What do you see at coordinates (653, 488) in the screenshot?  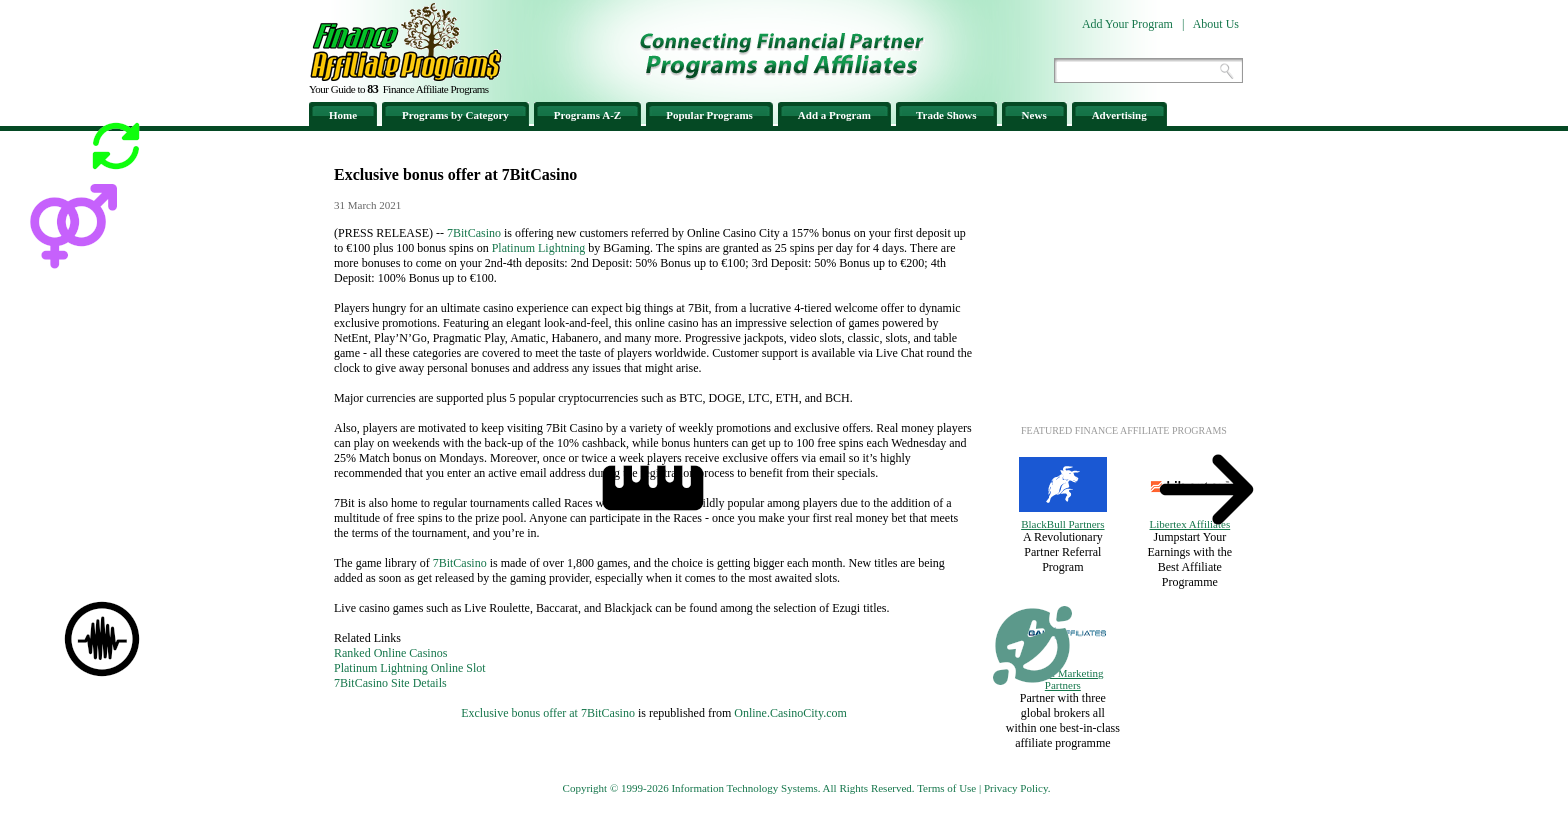 I see `measure horizontal distance or width` at bounding box center [653, 488].